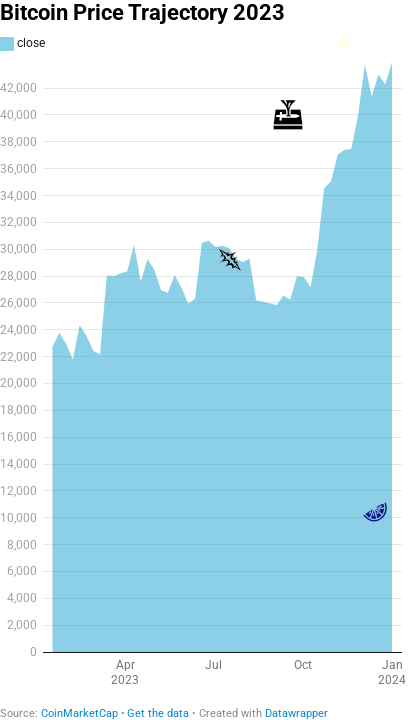 This screenshot has height=720, width=408. I want to click on indicates damage or injury status in a game, so click(230, 260).